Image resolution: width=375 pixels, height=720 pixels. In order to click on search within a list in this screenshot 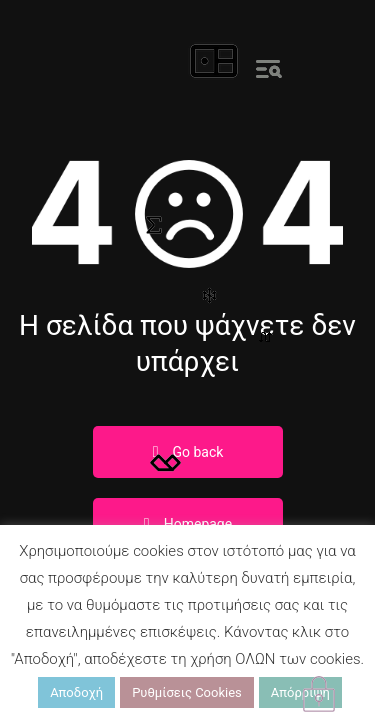, I will do `click(268, 69)`.